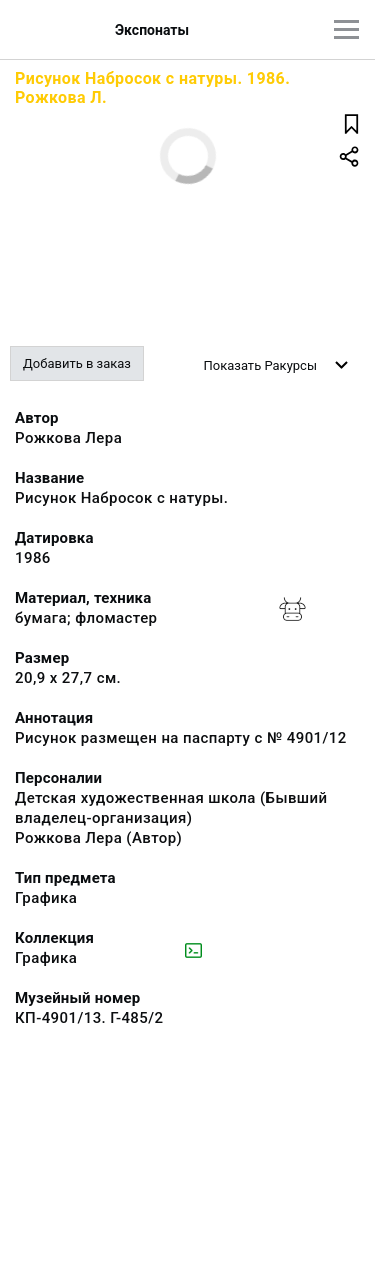  Describe the element at coordinates (193, 950) in the screenshot. I see `open the command line terminal` at that location.